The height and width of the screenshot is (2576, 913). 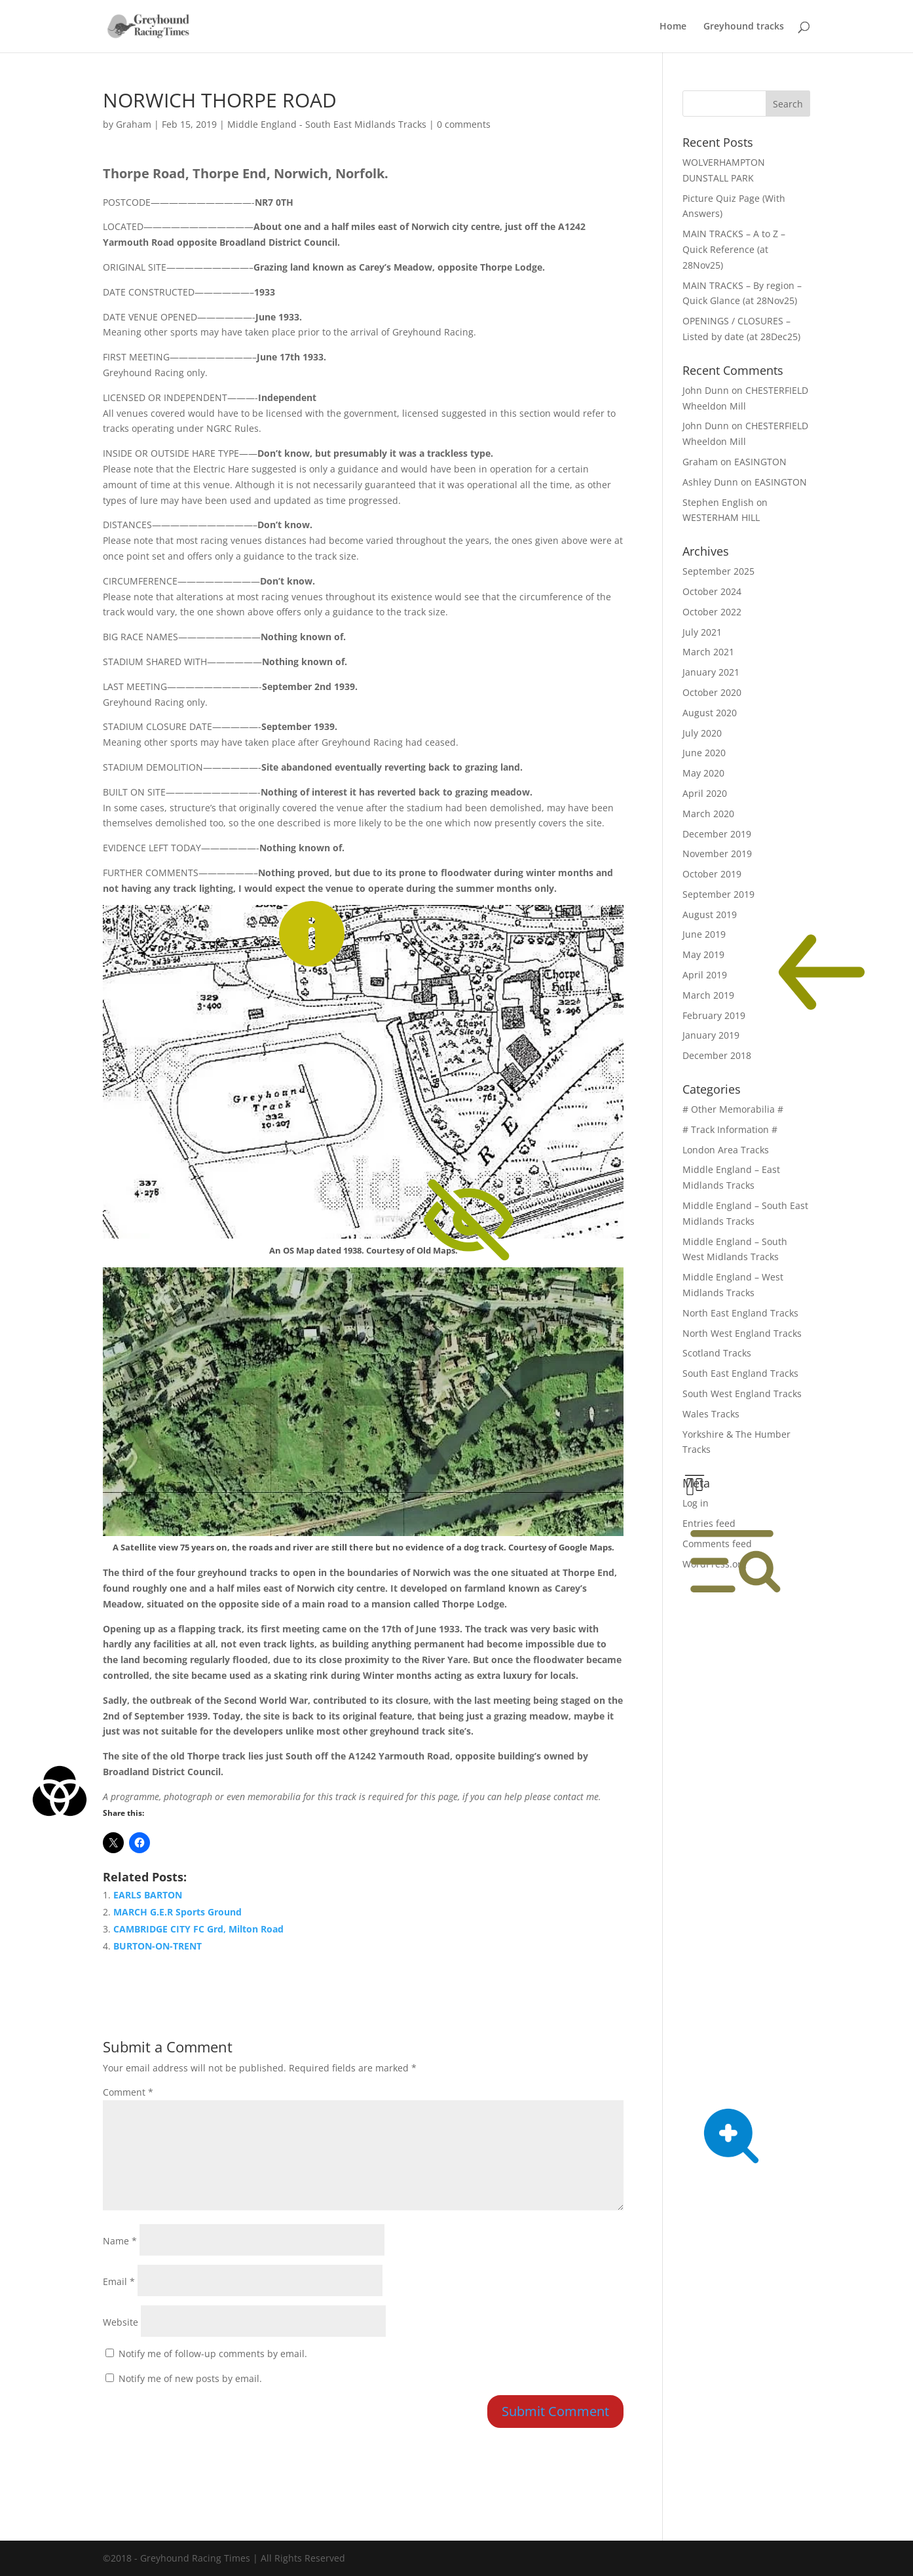 What do you see at coordinates (312, 934) in the screenshot?
I see `view more information or details` at bounding box center [312, 934].